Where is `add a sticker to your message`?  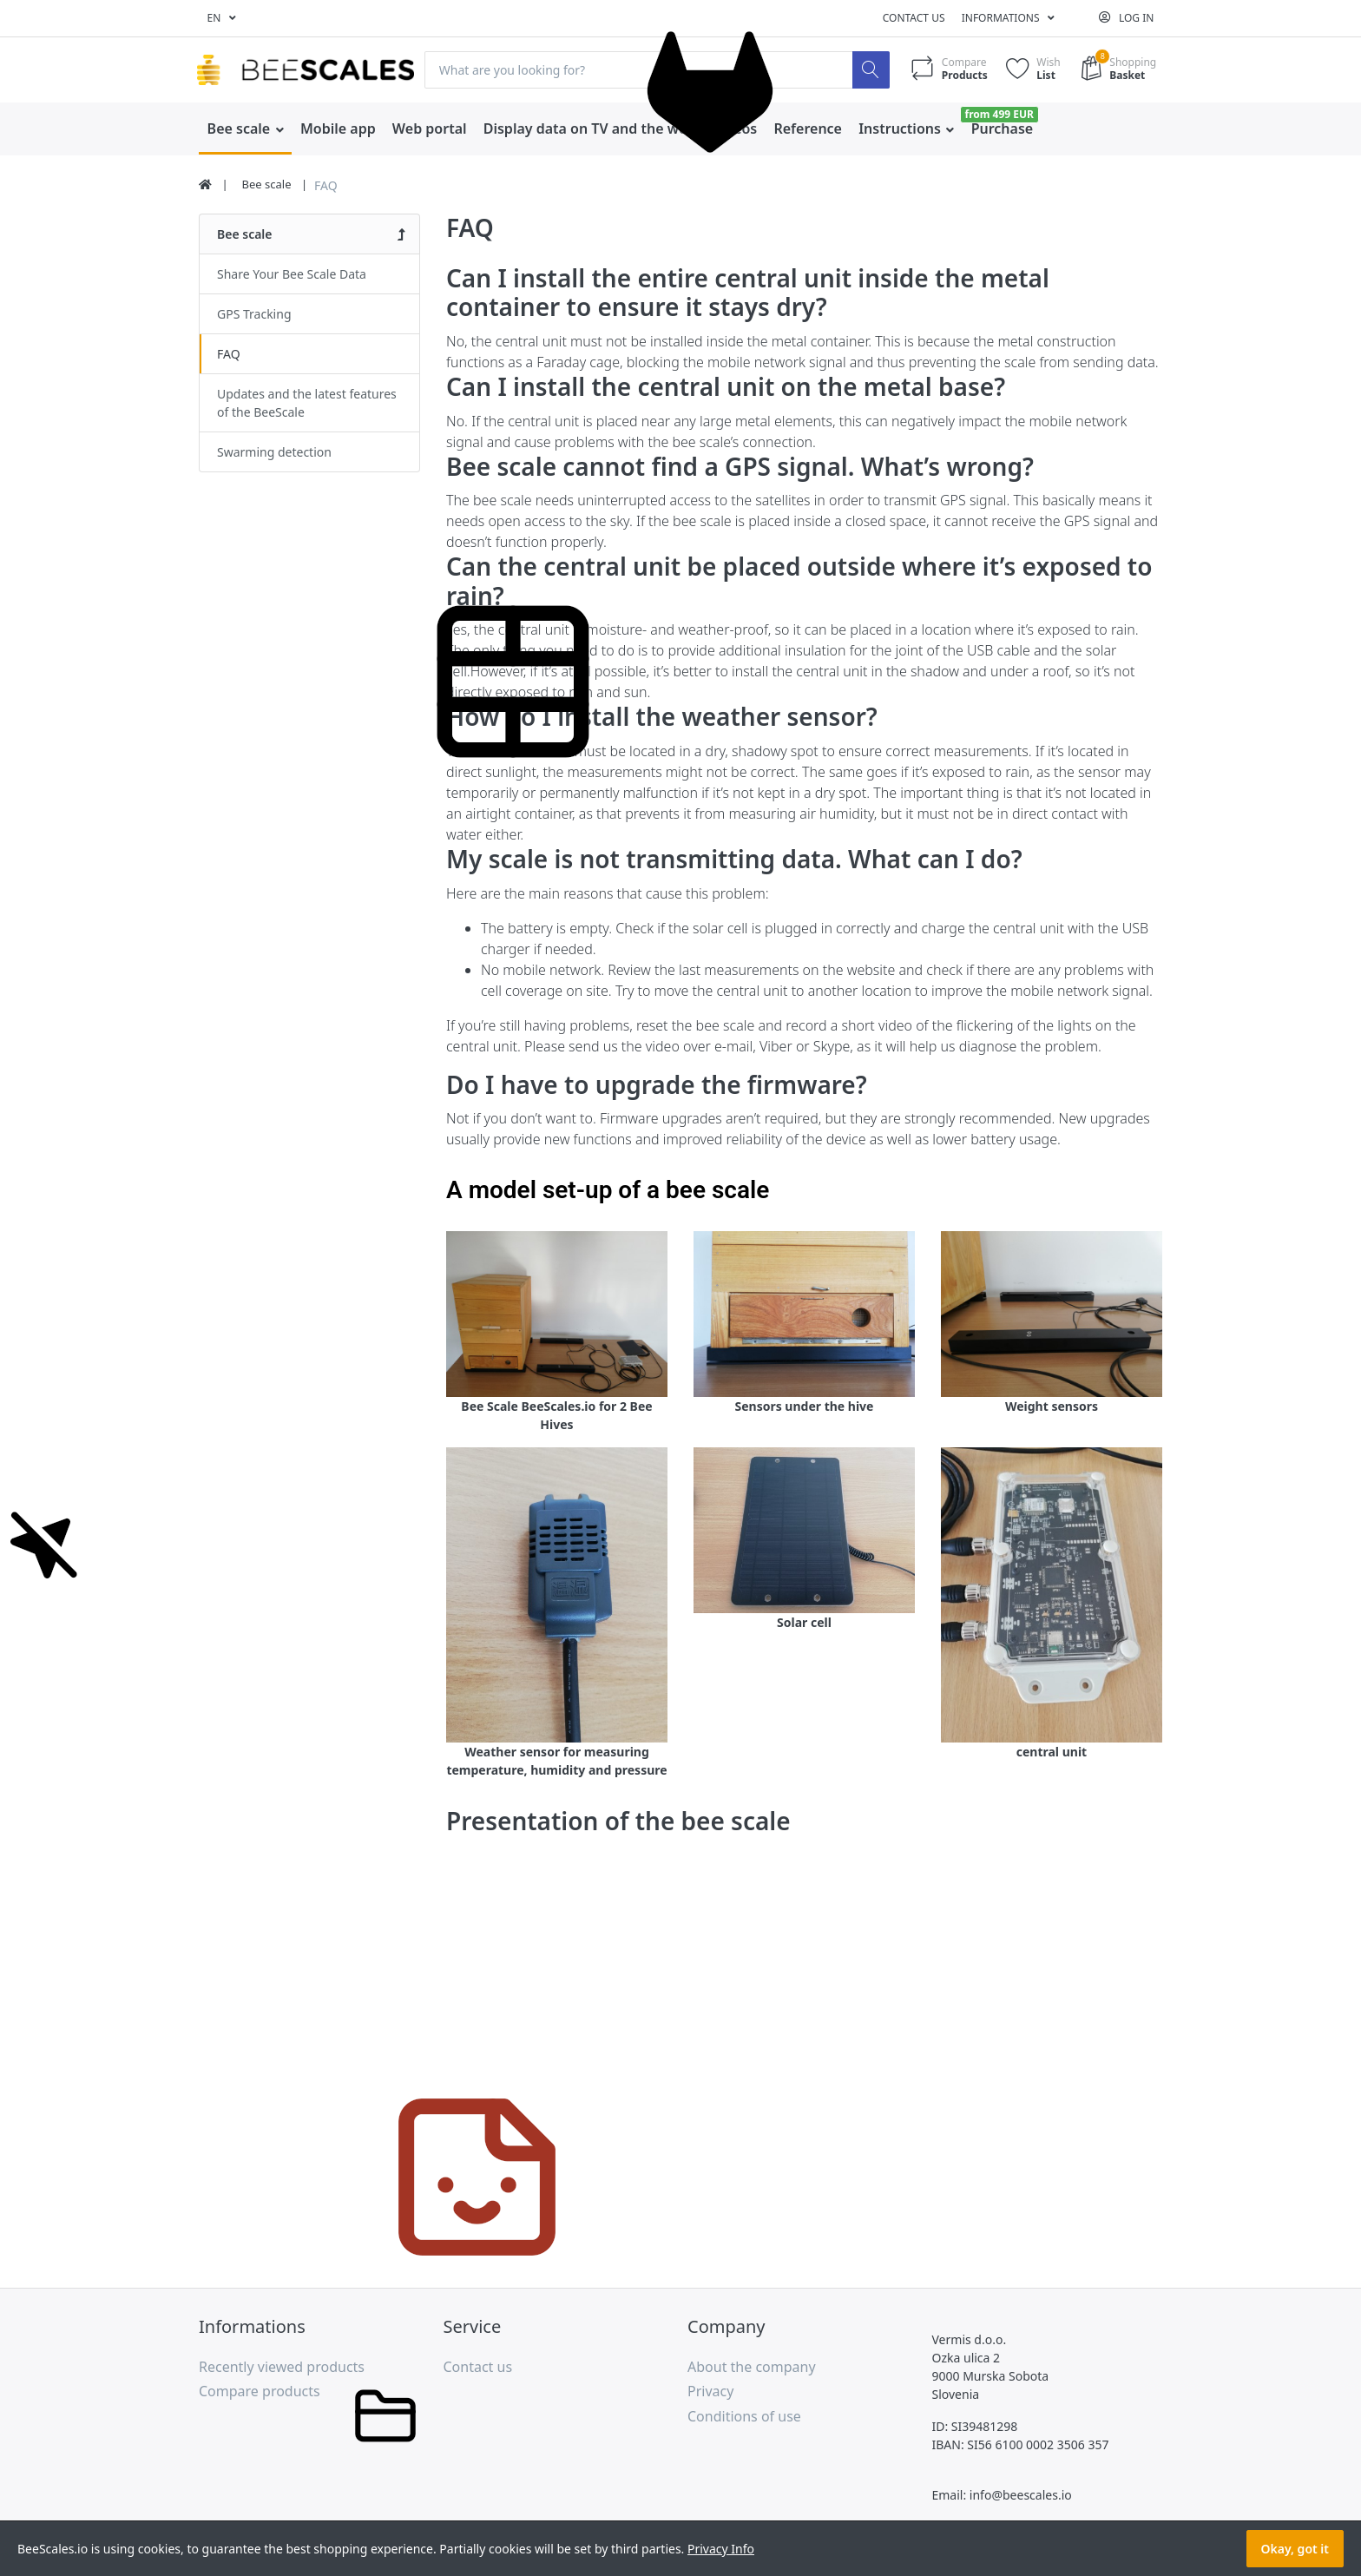 add a sticker to your message is located at coordinates (477, 2177).